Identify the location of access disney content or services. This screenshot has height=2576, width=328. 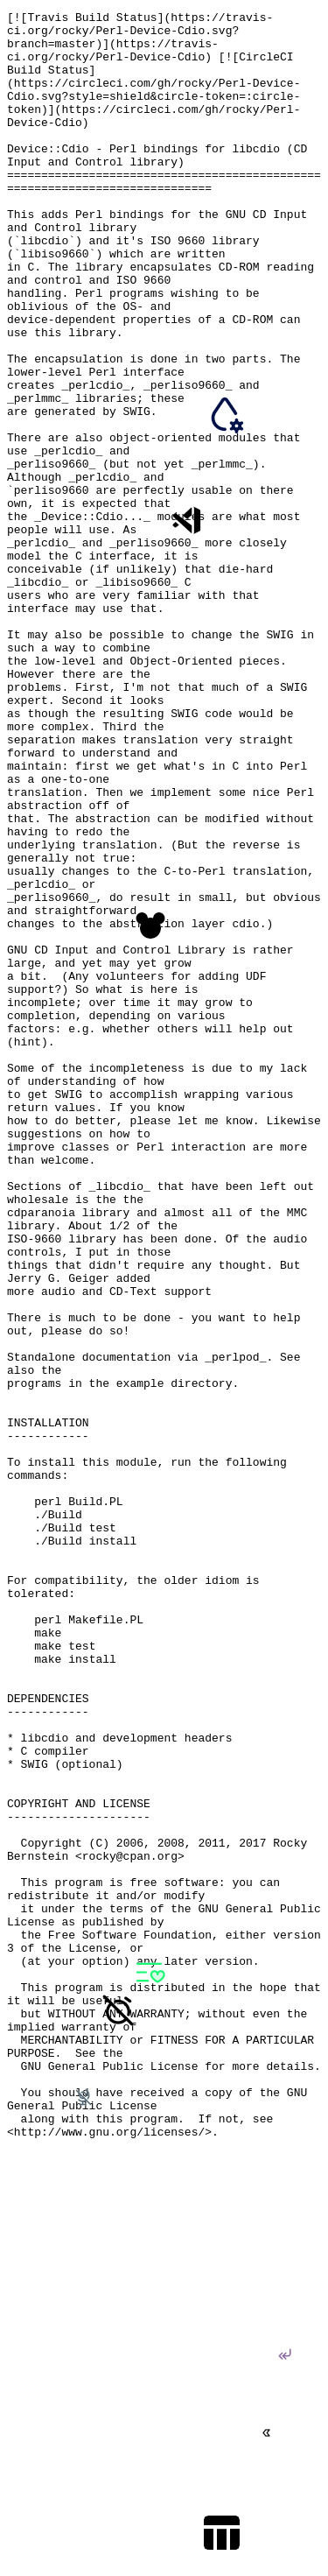
(150, 926).